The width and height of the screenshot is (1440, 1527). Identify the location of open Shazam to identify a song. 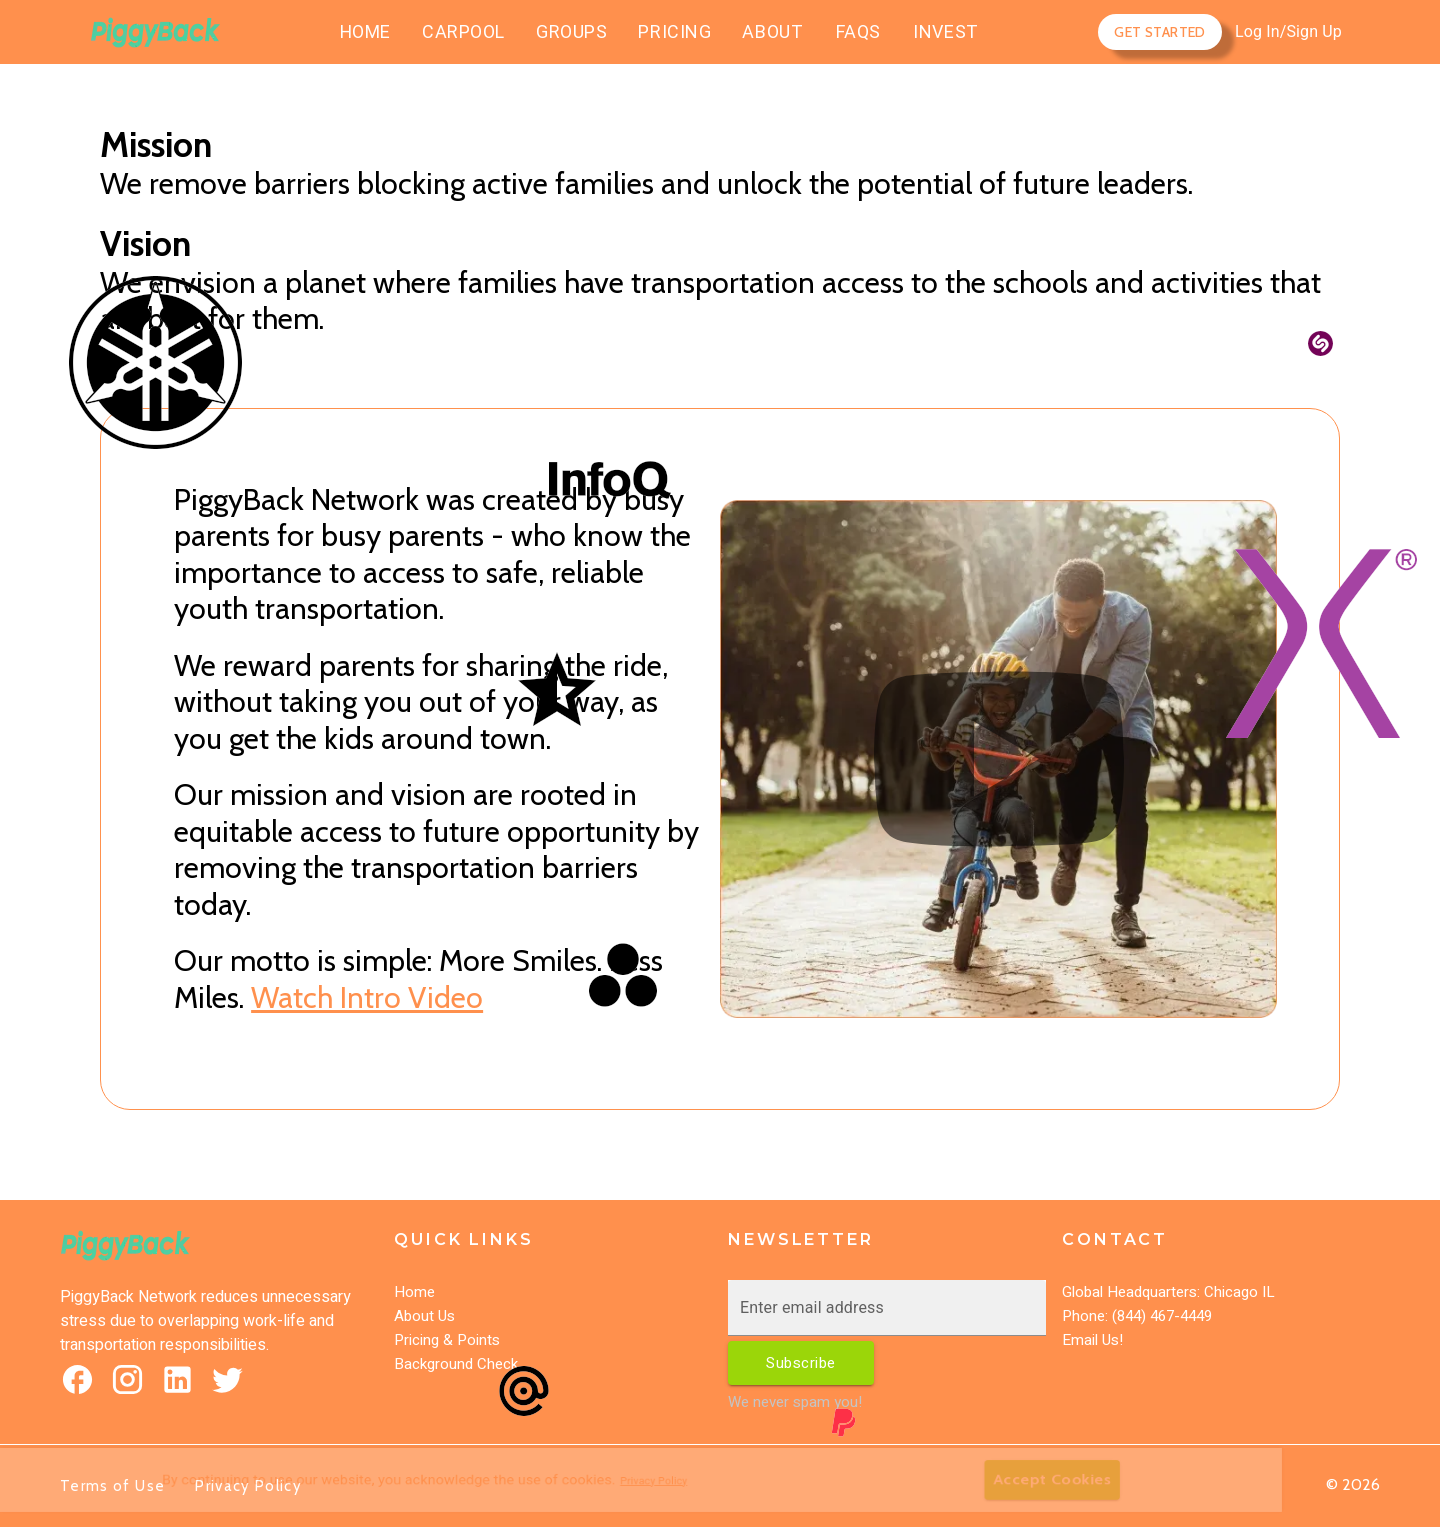
(1320, 343).